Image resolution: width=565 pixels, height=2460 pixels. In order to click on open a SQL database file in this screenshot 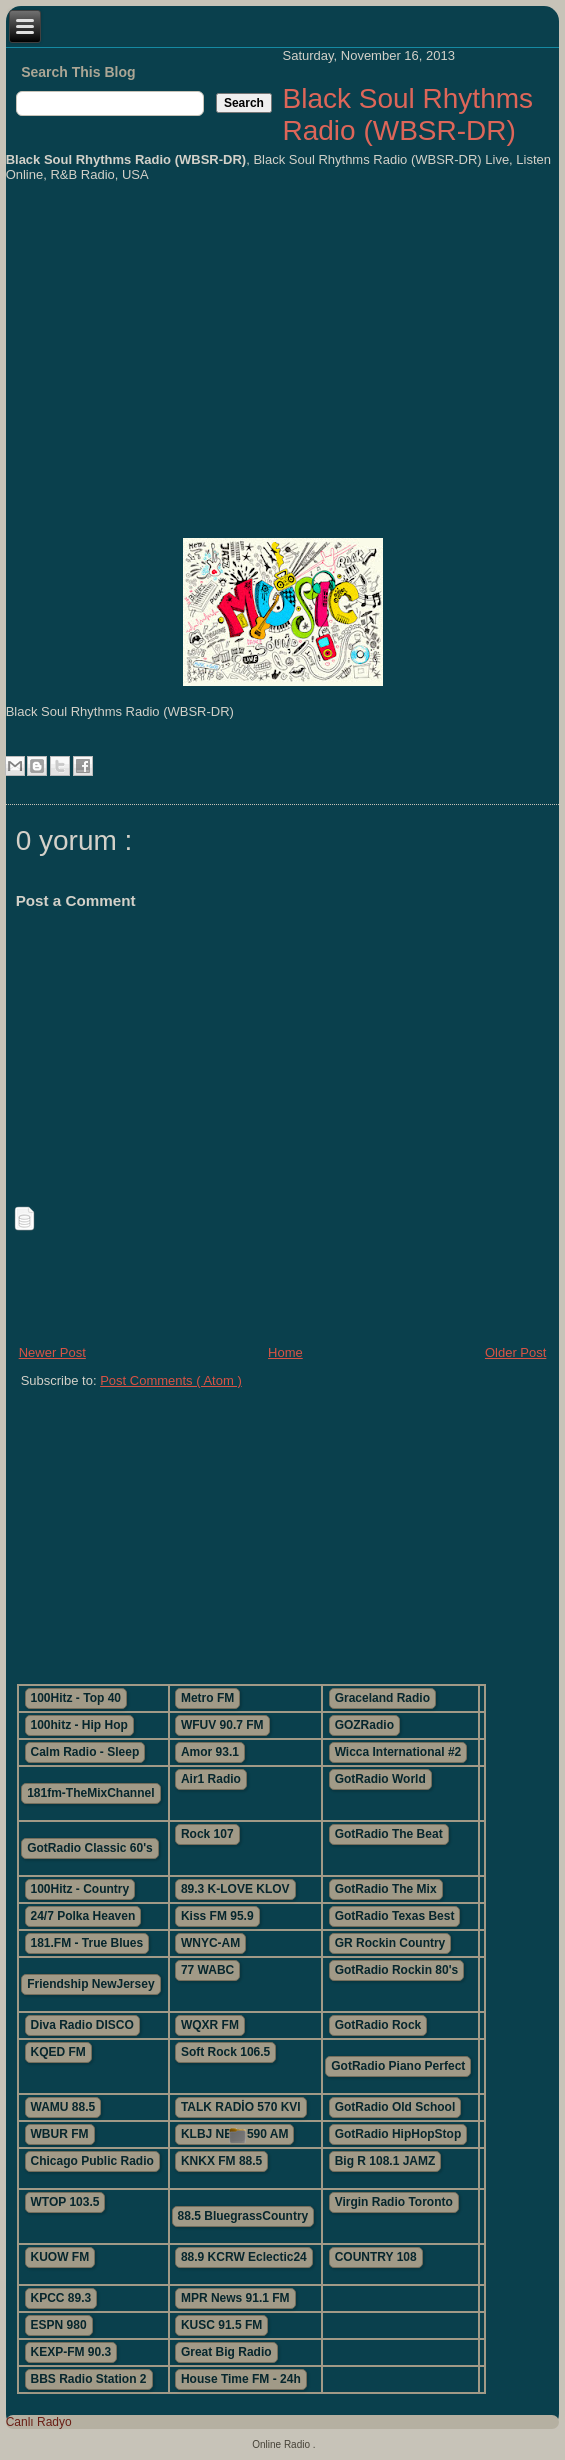, I will do `click(24, 1218)`.